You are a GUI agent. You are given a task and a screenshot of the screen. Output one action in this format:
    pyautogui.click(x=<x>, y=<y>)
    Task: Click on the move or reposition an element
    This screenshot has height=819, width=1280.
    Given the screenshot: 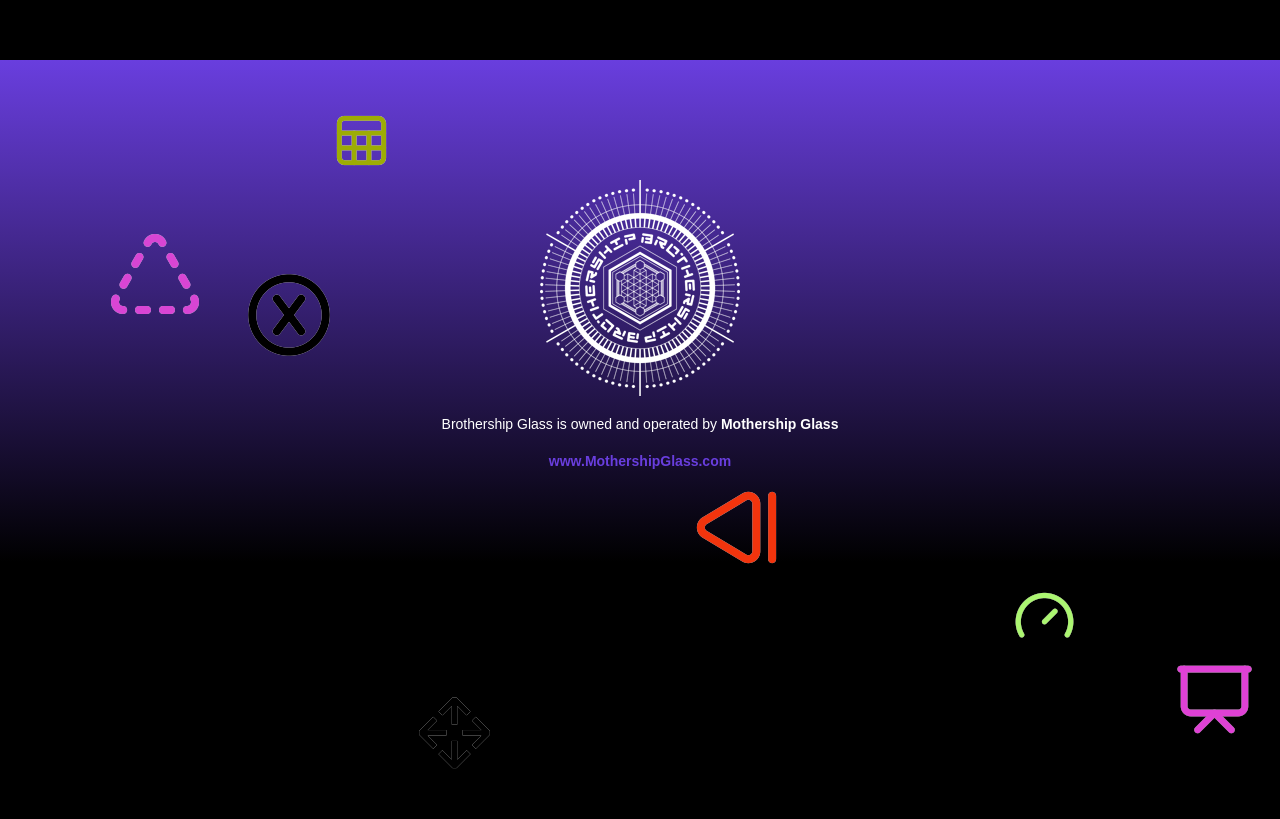 What is the action you would take?
    pyautogui.click(x=454, y=735)
    